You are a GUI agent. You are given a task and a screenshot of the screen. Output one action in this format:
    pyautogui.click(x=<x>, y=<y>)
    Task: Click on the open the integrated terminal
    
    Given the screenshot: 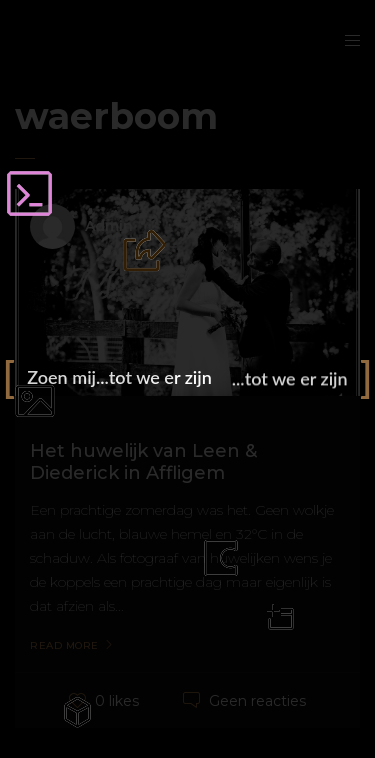 What is the action you would take?
    pyautogui.click(x=29, y=193)
    